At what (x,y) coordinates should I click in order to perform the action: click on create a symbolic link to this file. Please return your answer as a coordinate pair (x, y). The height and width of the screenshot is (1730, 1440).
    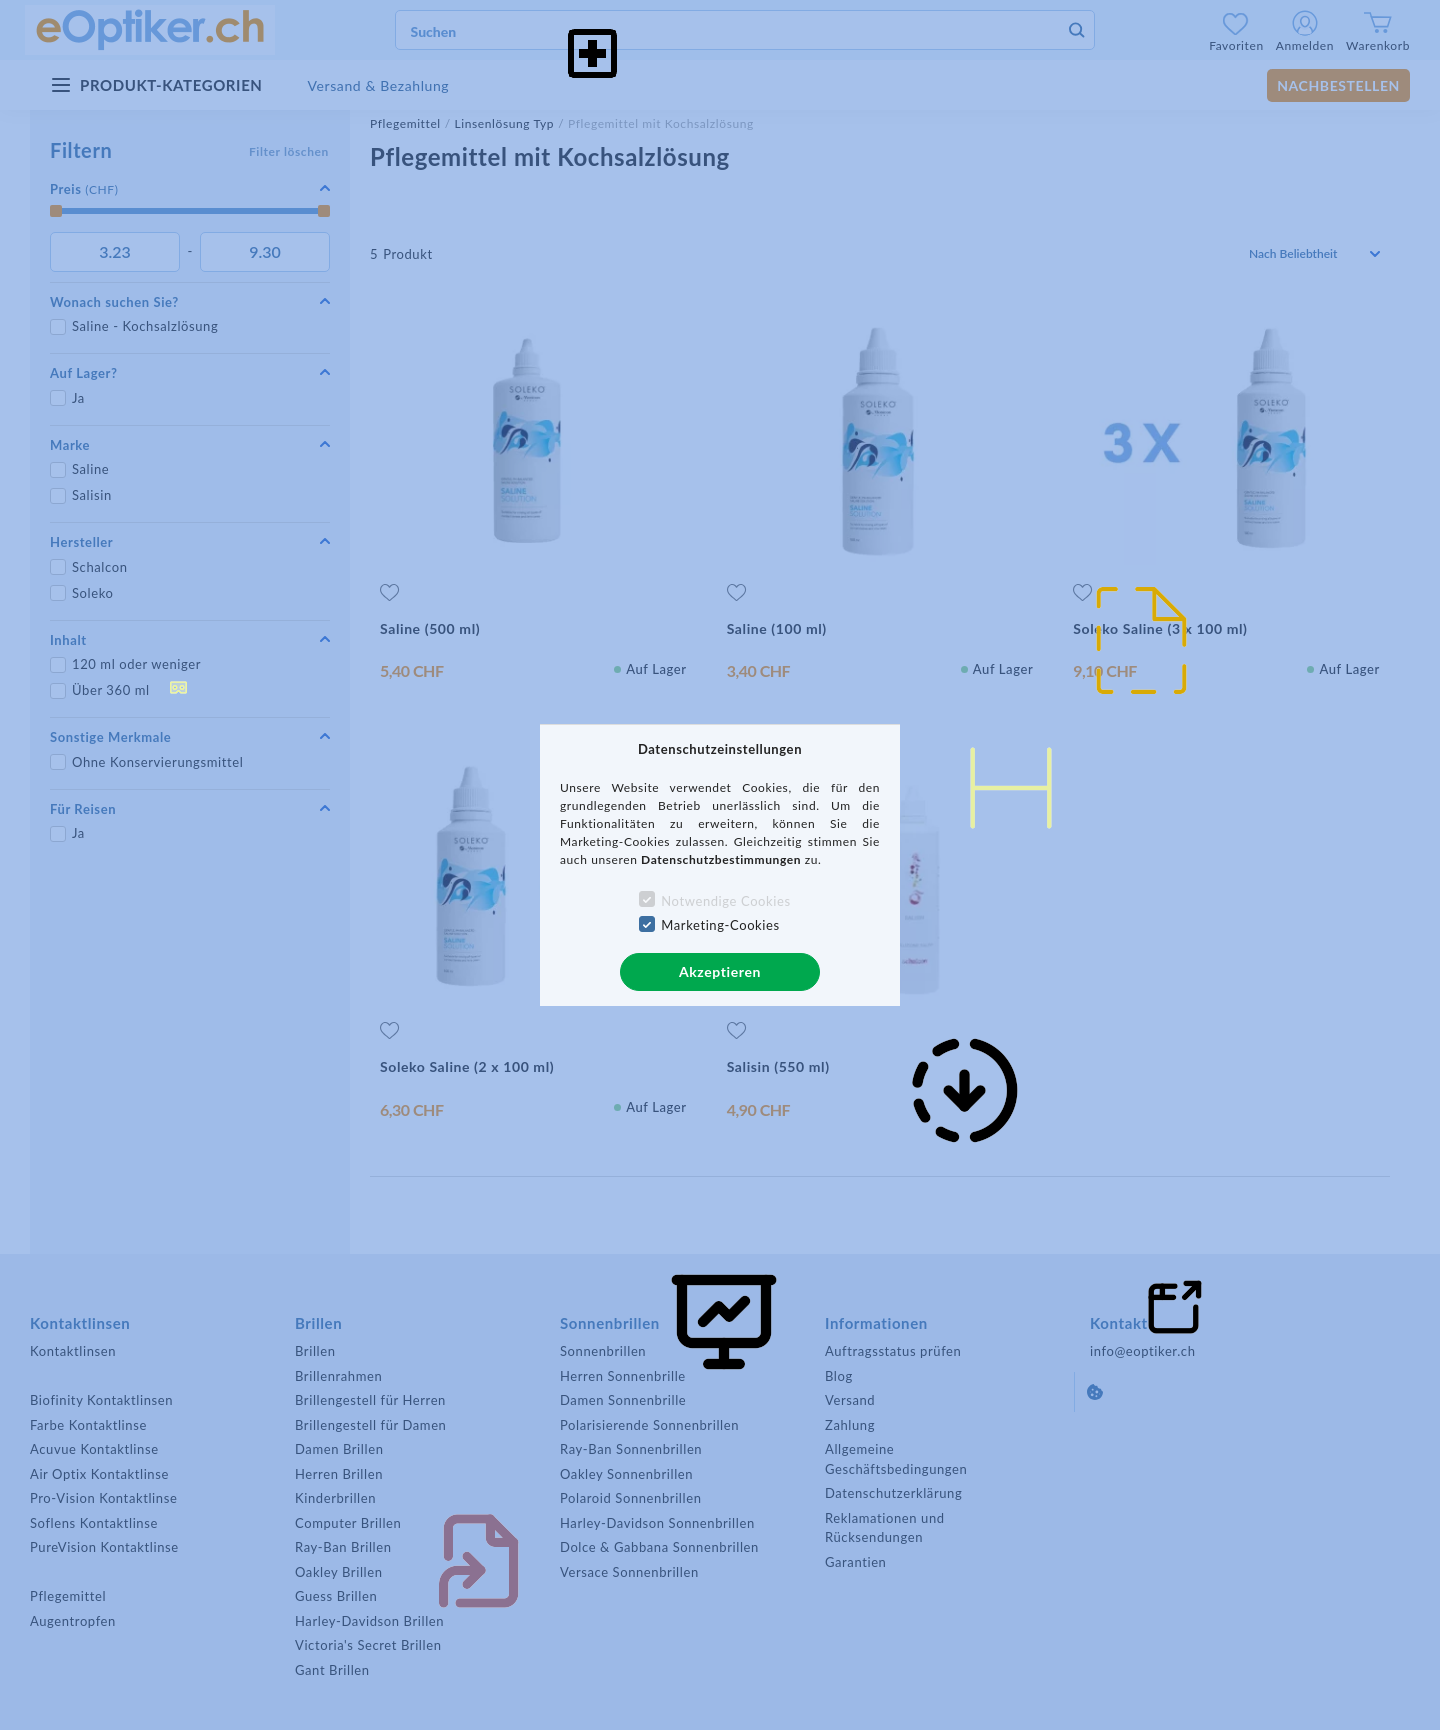
    Looking at the image, I should click on (481, 1561).